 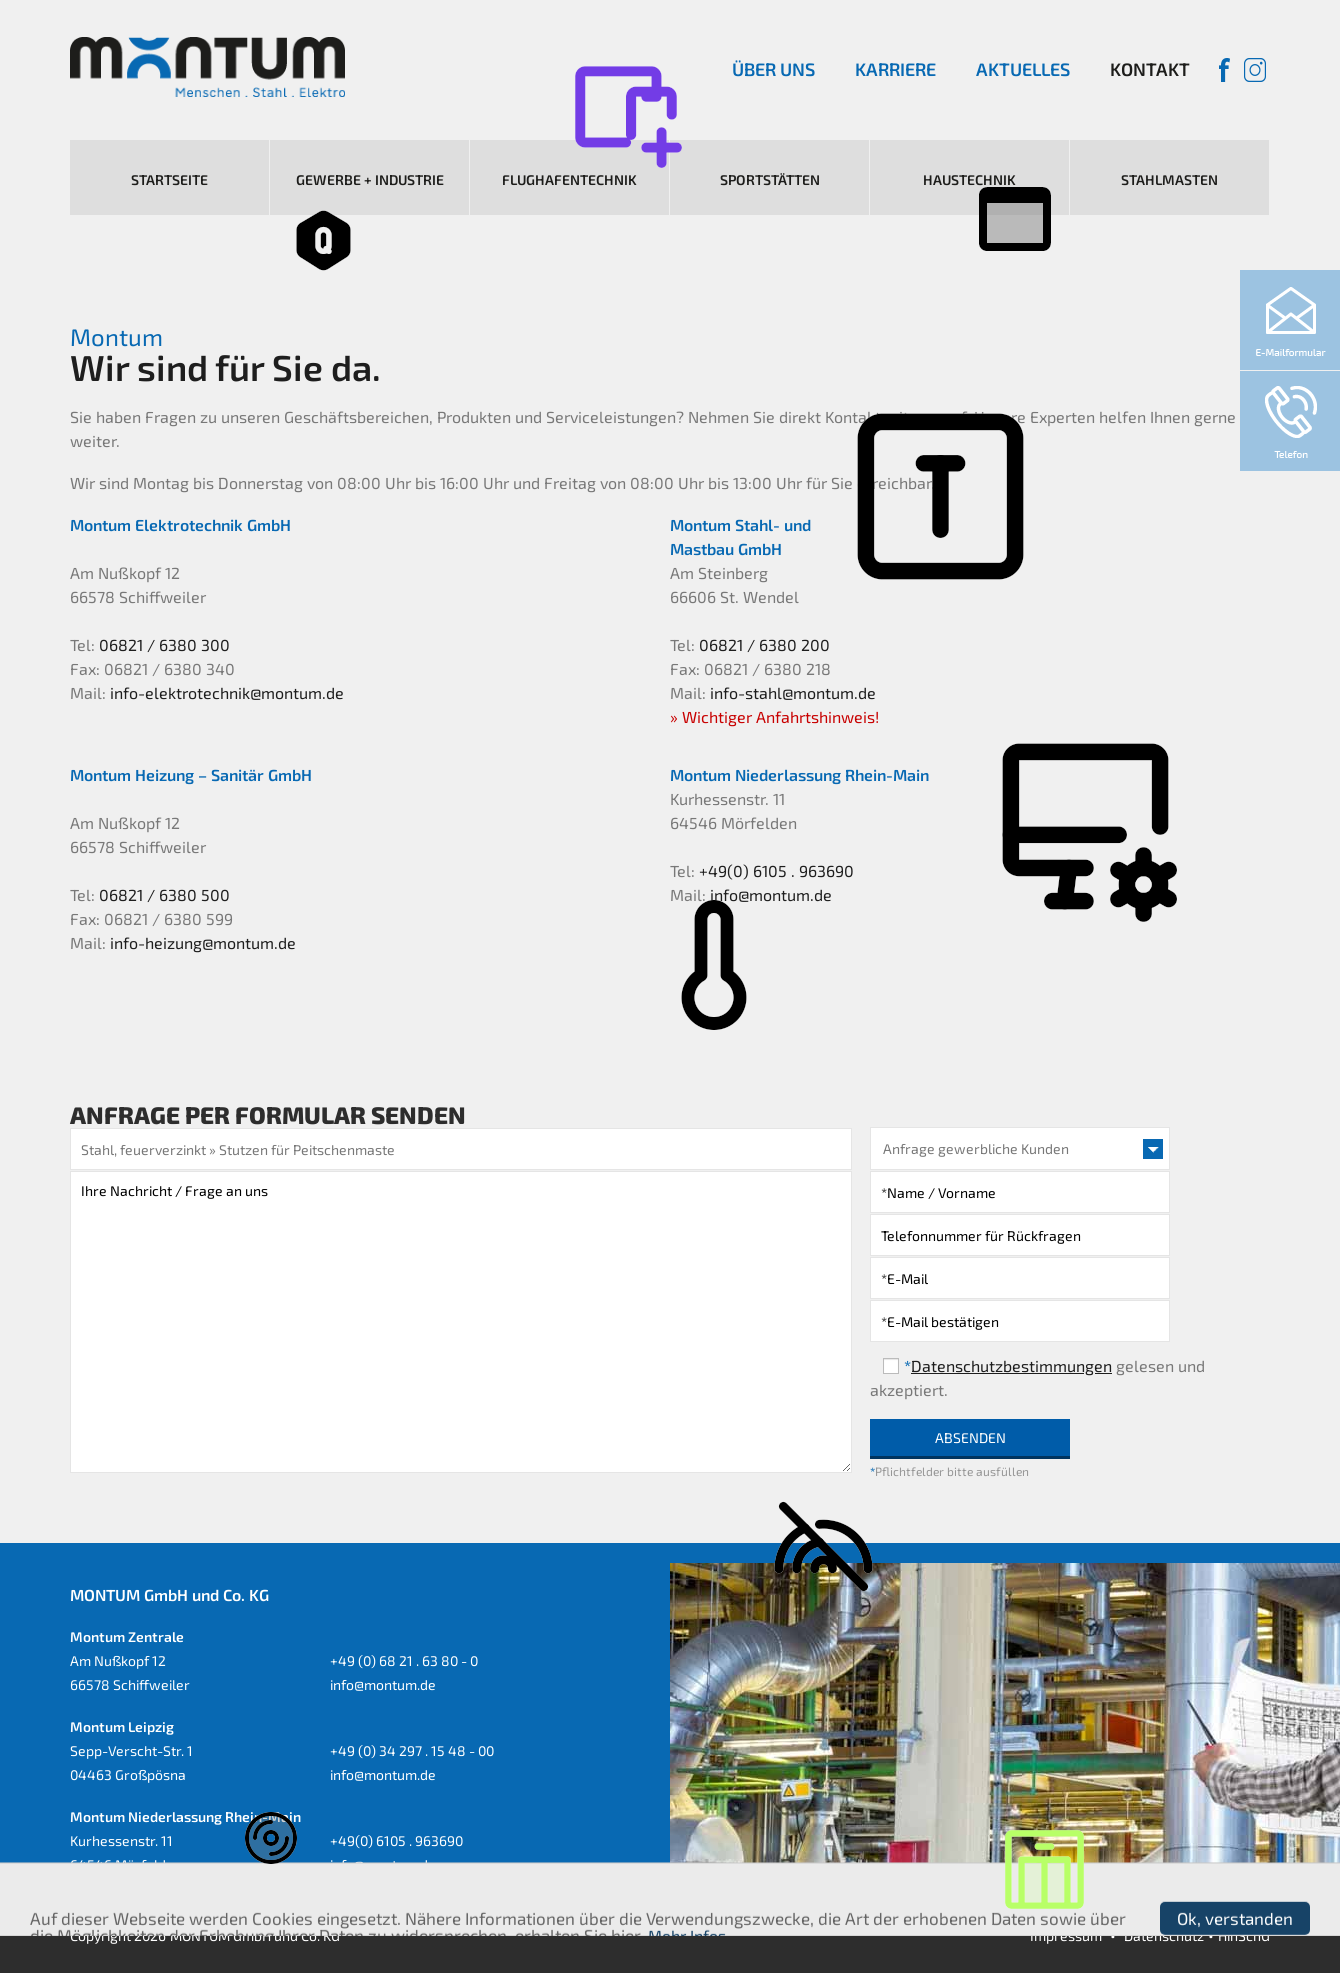 What do you see at coordinates (1015, 219) in the screenshot?
I see `open a web browser or web view` at bounding box center [1015, 219].